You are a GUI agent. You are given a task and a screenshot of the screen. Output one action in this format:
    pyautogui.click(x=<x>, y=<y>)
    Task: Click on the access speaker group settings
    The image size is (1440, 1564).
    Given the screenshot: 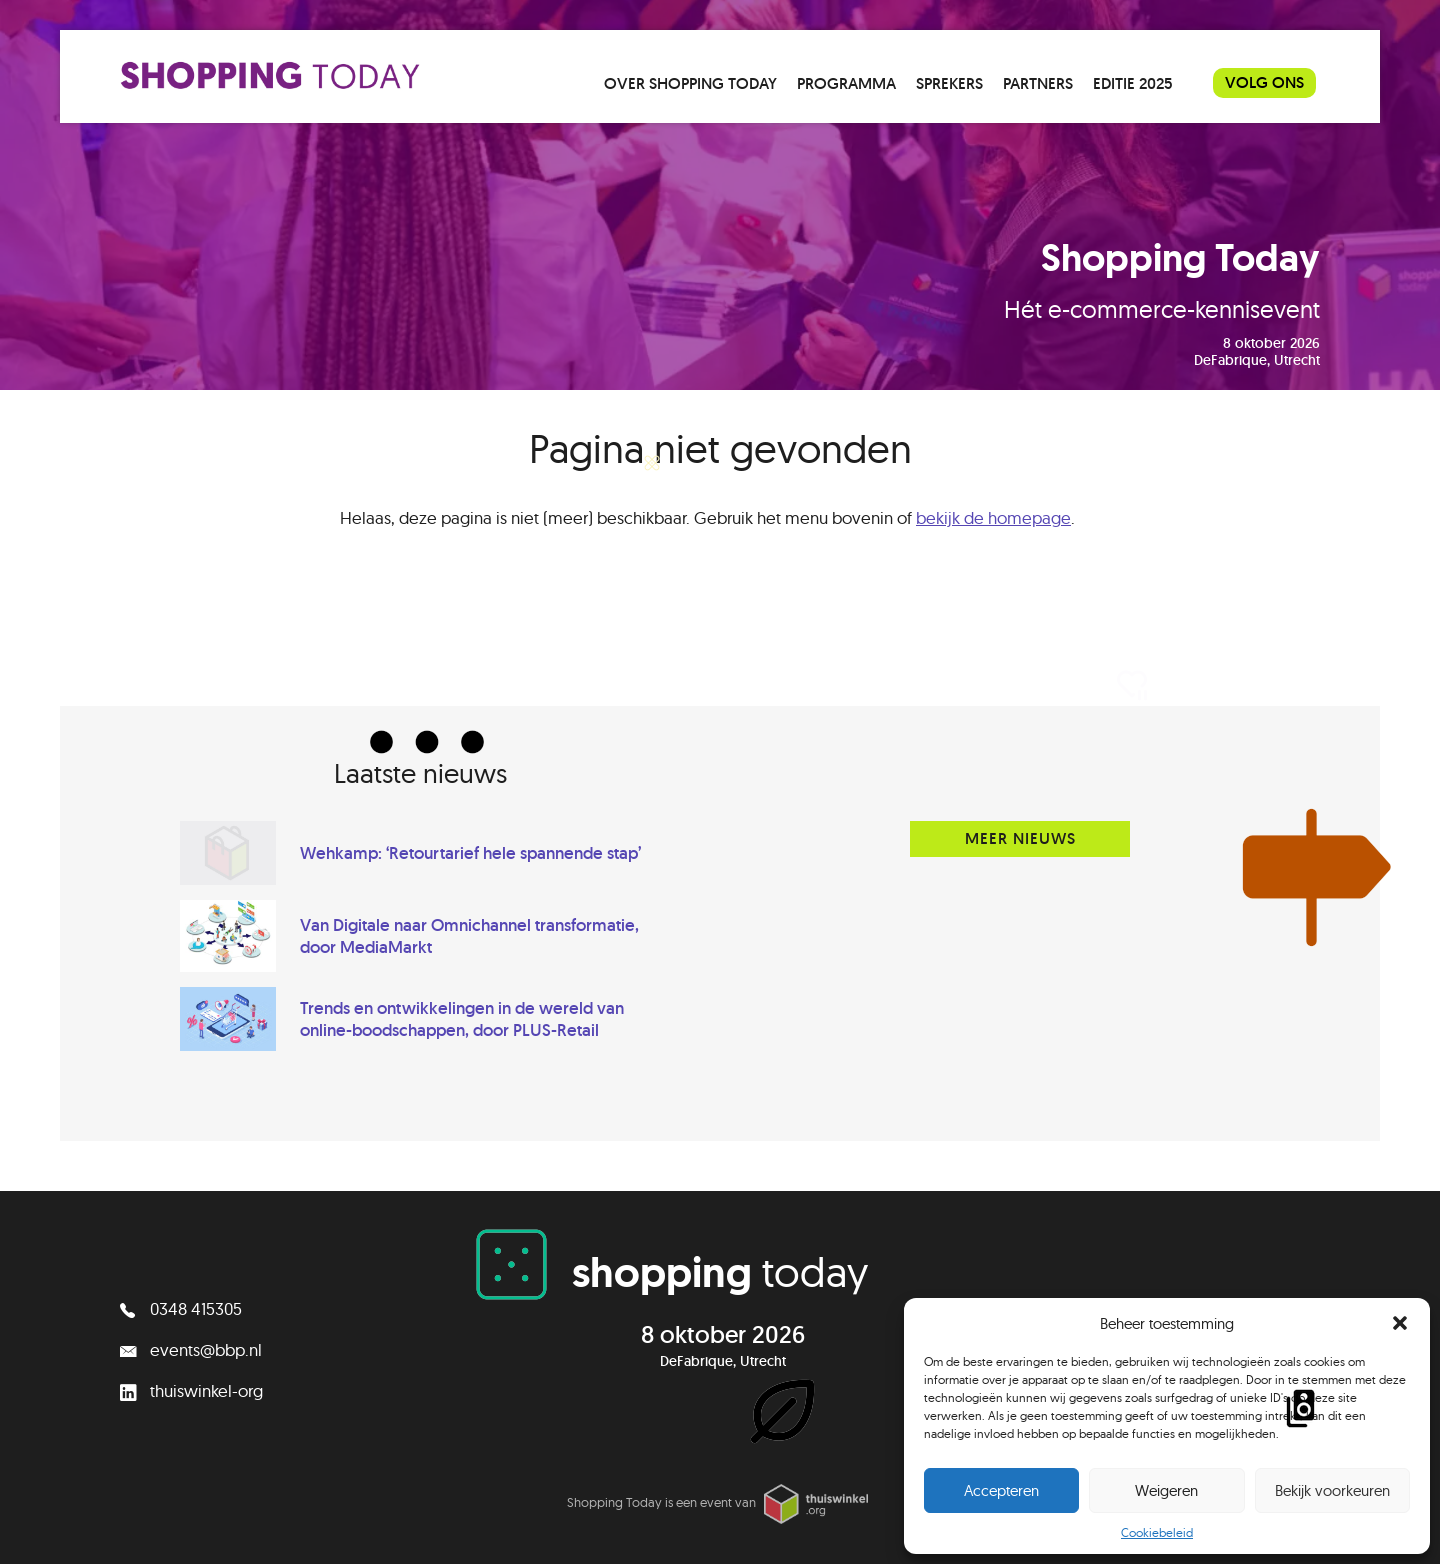 What is the action you would take?
    pyautogui.click(x=1300, y=1408)
    